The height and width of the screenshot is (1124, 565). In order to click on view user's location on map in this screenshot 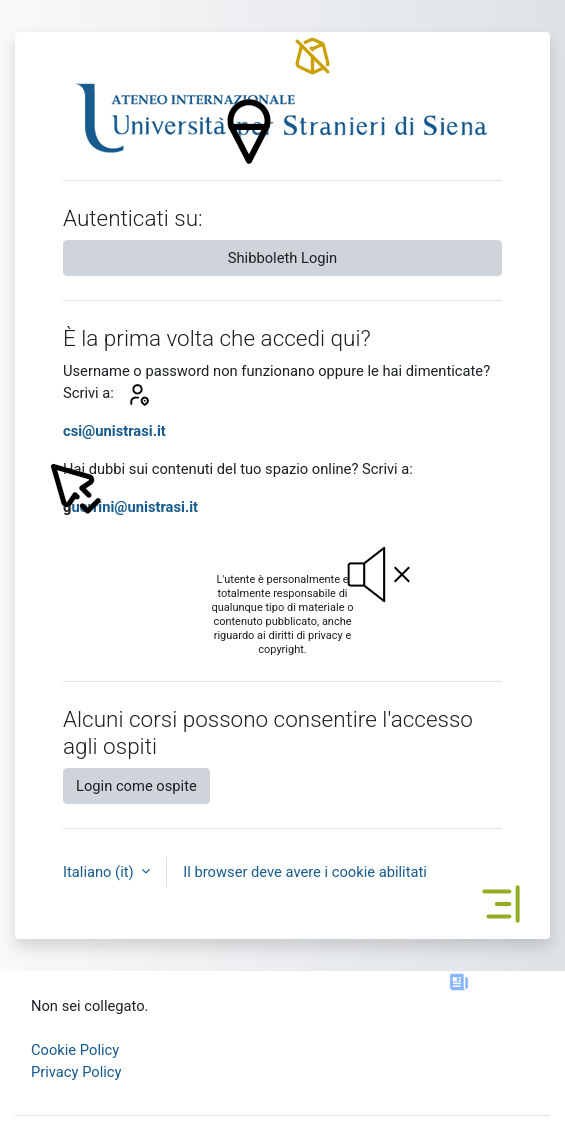, I will do `click(137, 394)`.